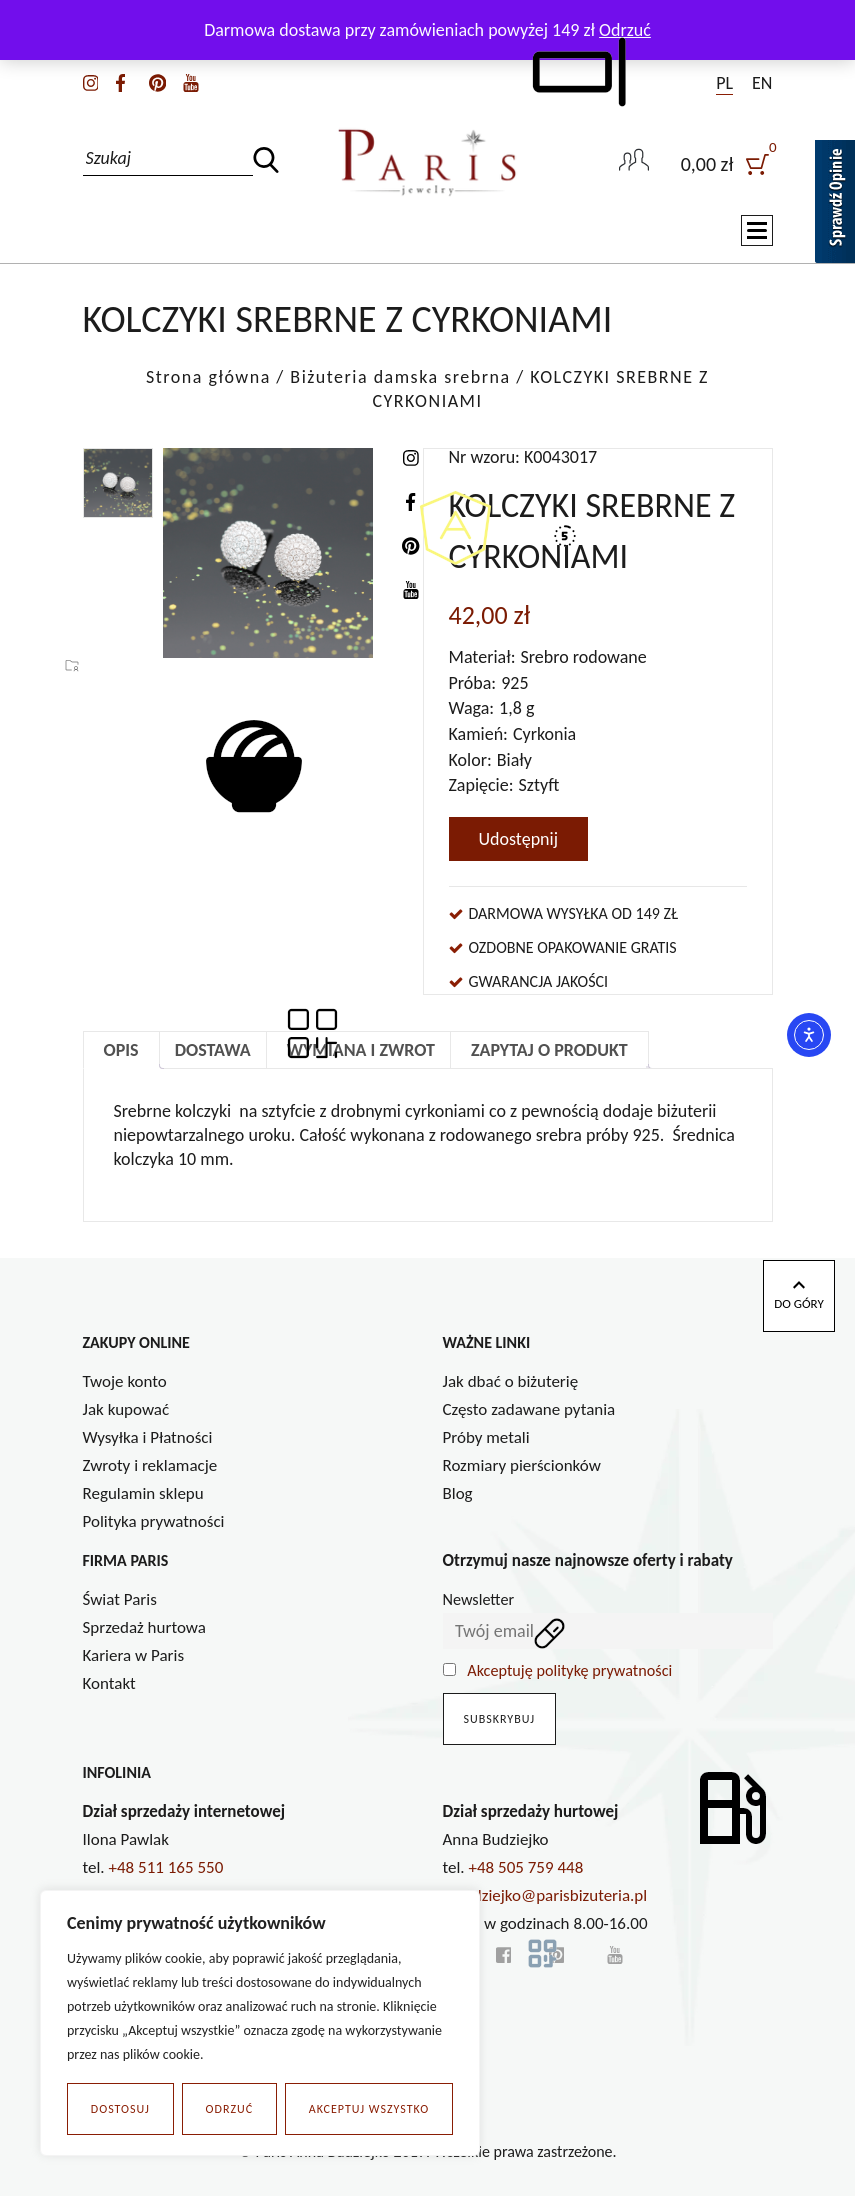  What do you see at coordinates (549, 1633) in the screenshot?
I see `access medication reminders` at bounding box center [549, 1633].